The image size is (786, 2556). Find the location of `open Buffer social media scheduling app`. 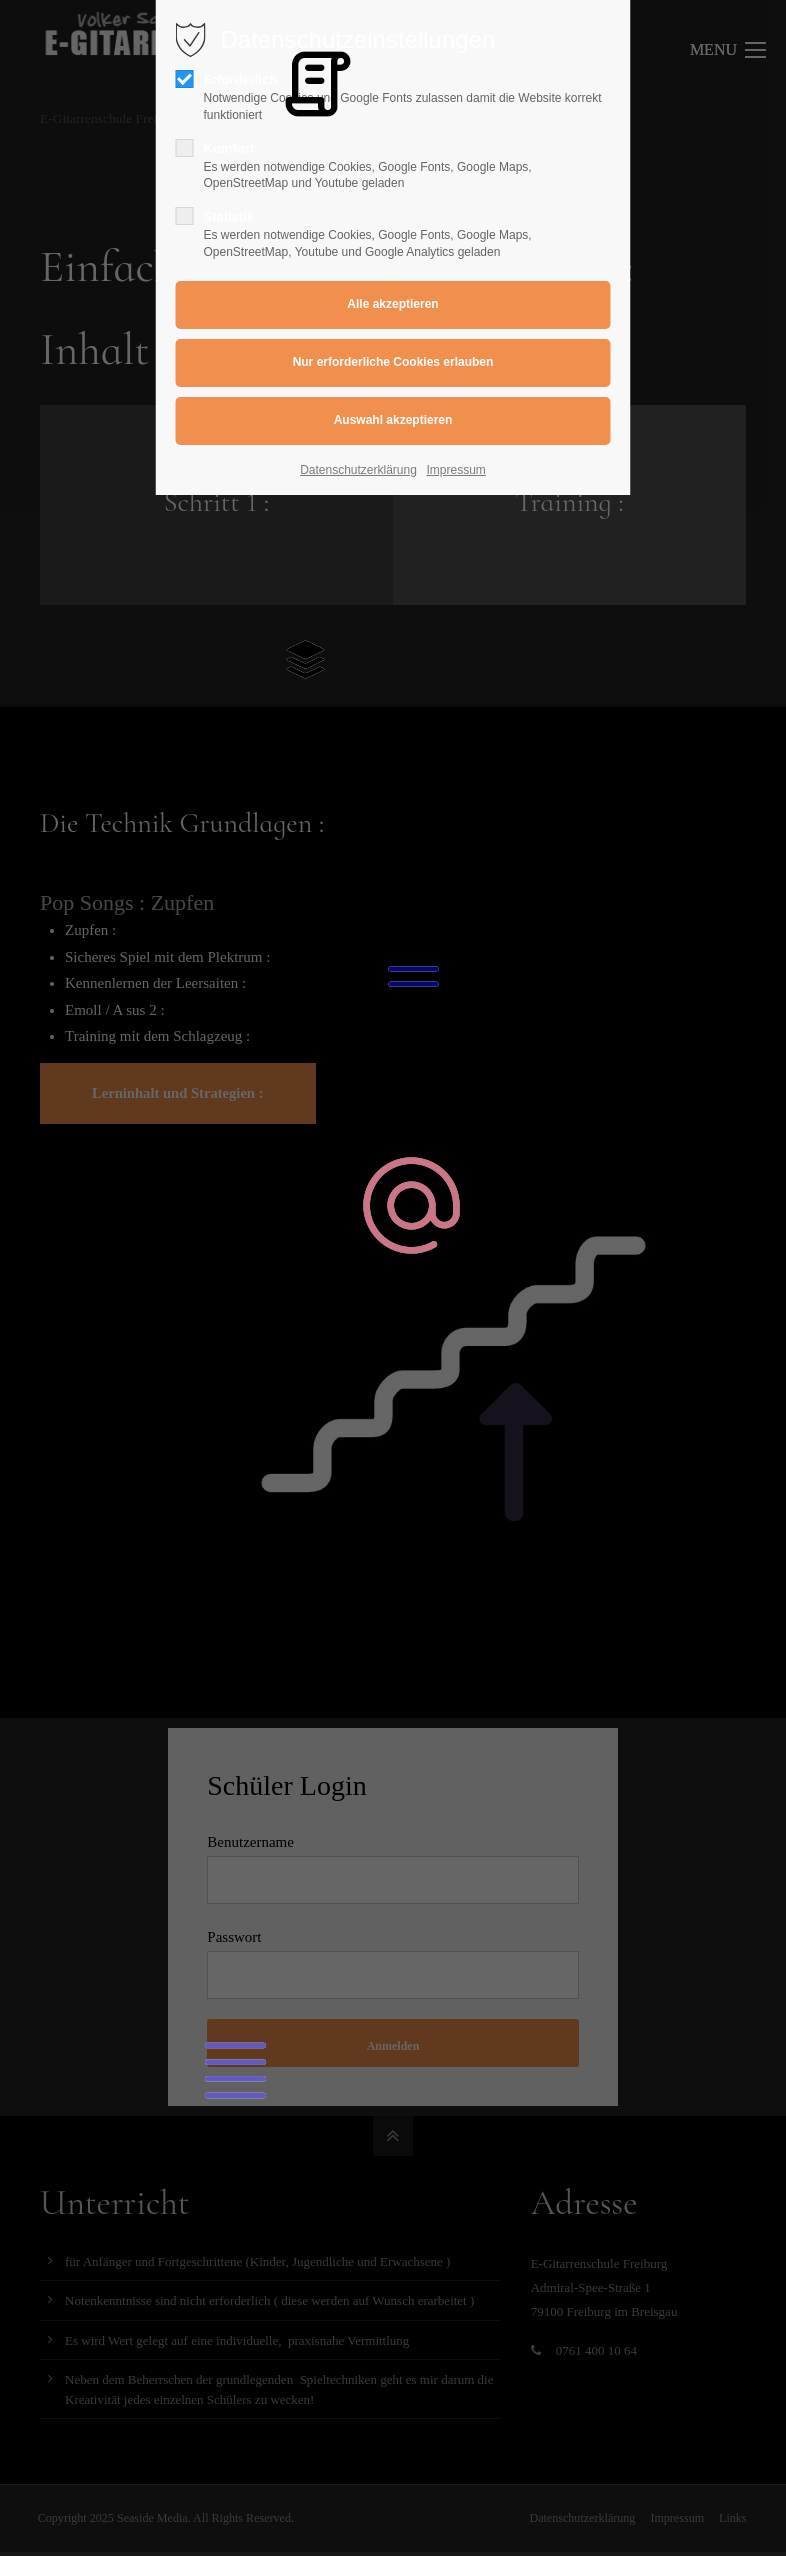

open Buffer social media scheduling app is located at coordinates (305, 659).